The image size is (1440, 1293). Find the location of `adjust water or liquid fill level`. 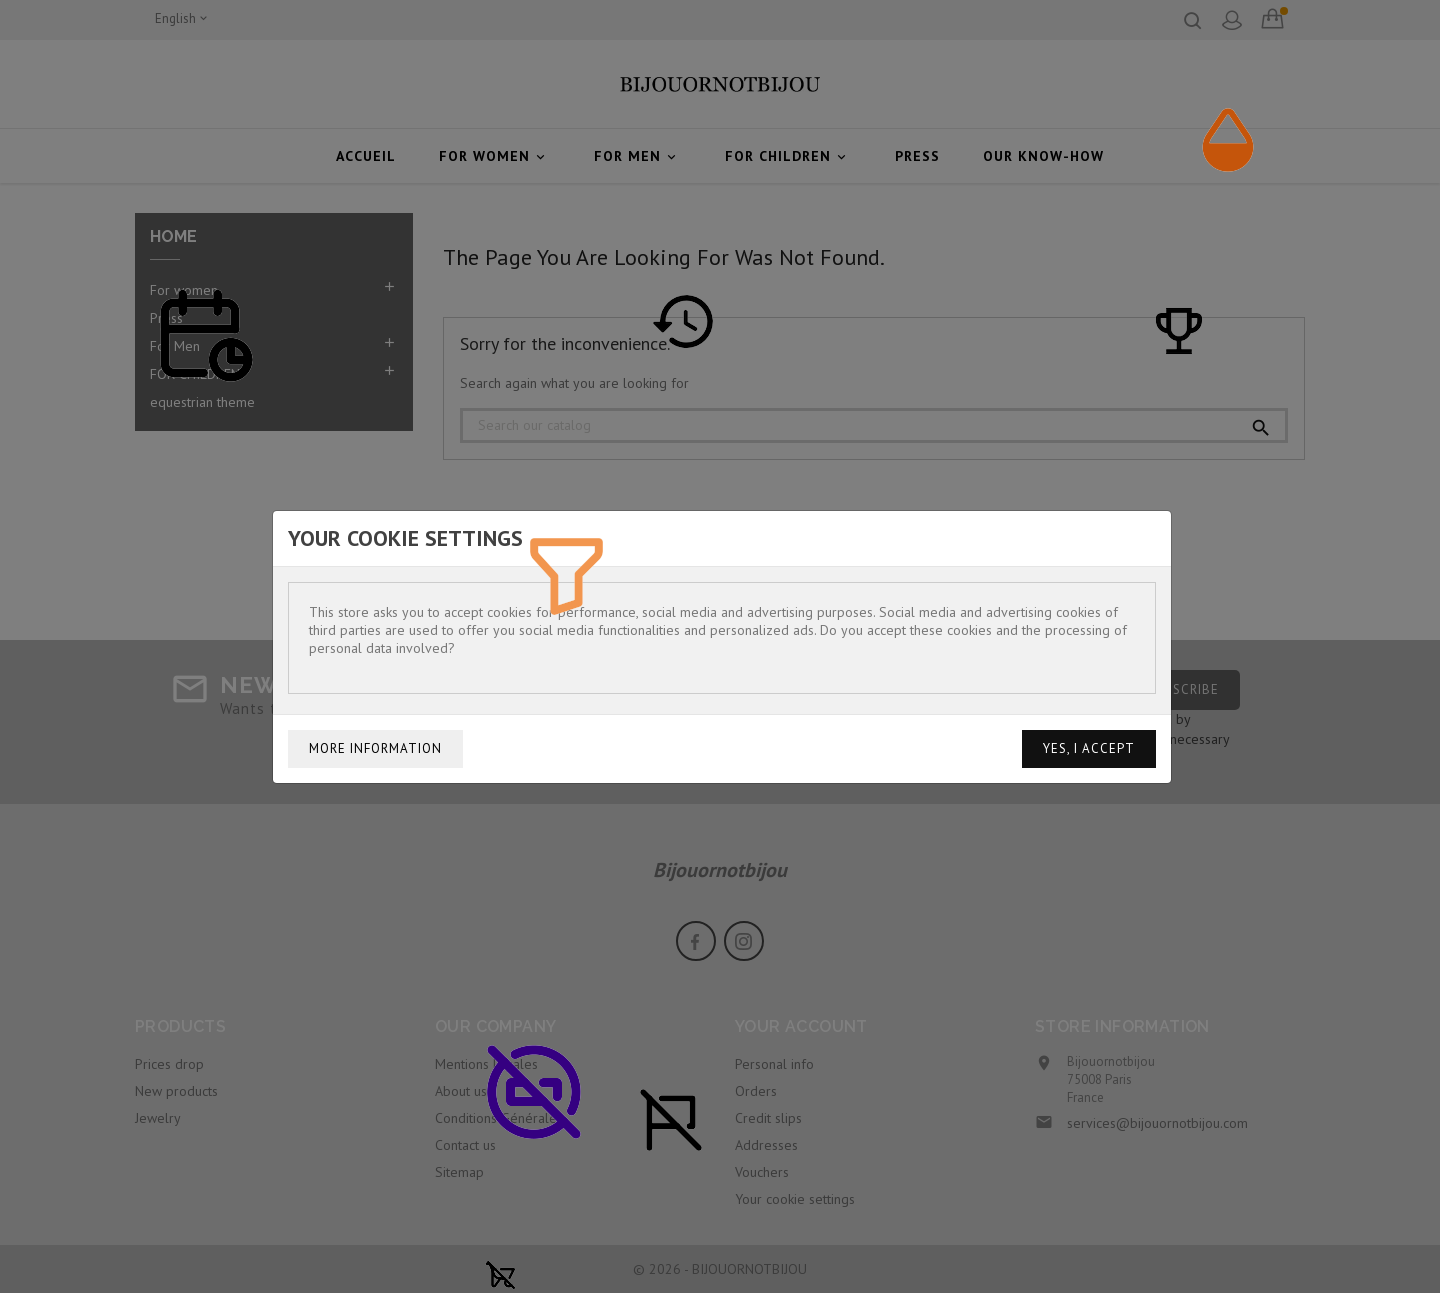

adjust water or liquid fill level is located at coordinates (1228, 140).